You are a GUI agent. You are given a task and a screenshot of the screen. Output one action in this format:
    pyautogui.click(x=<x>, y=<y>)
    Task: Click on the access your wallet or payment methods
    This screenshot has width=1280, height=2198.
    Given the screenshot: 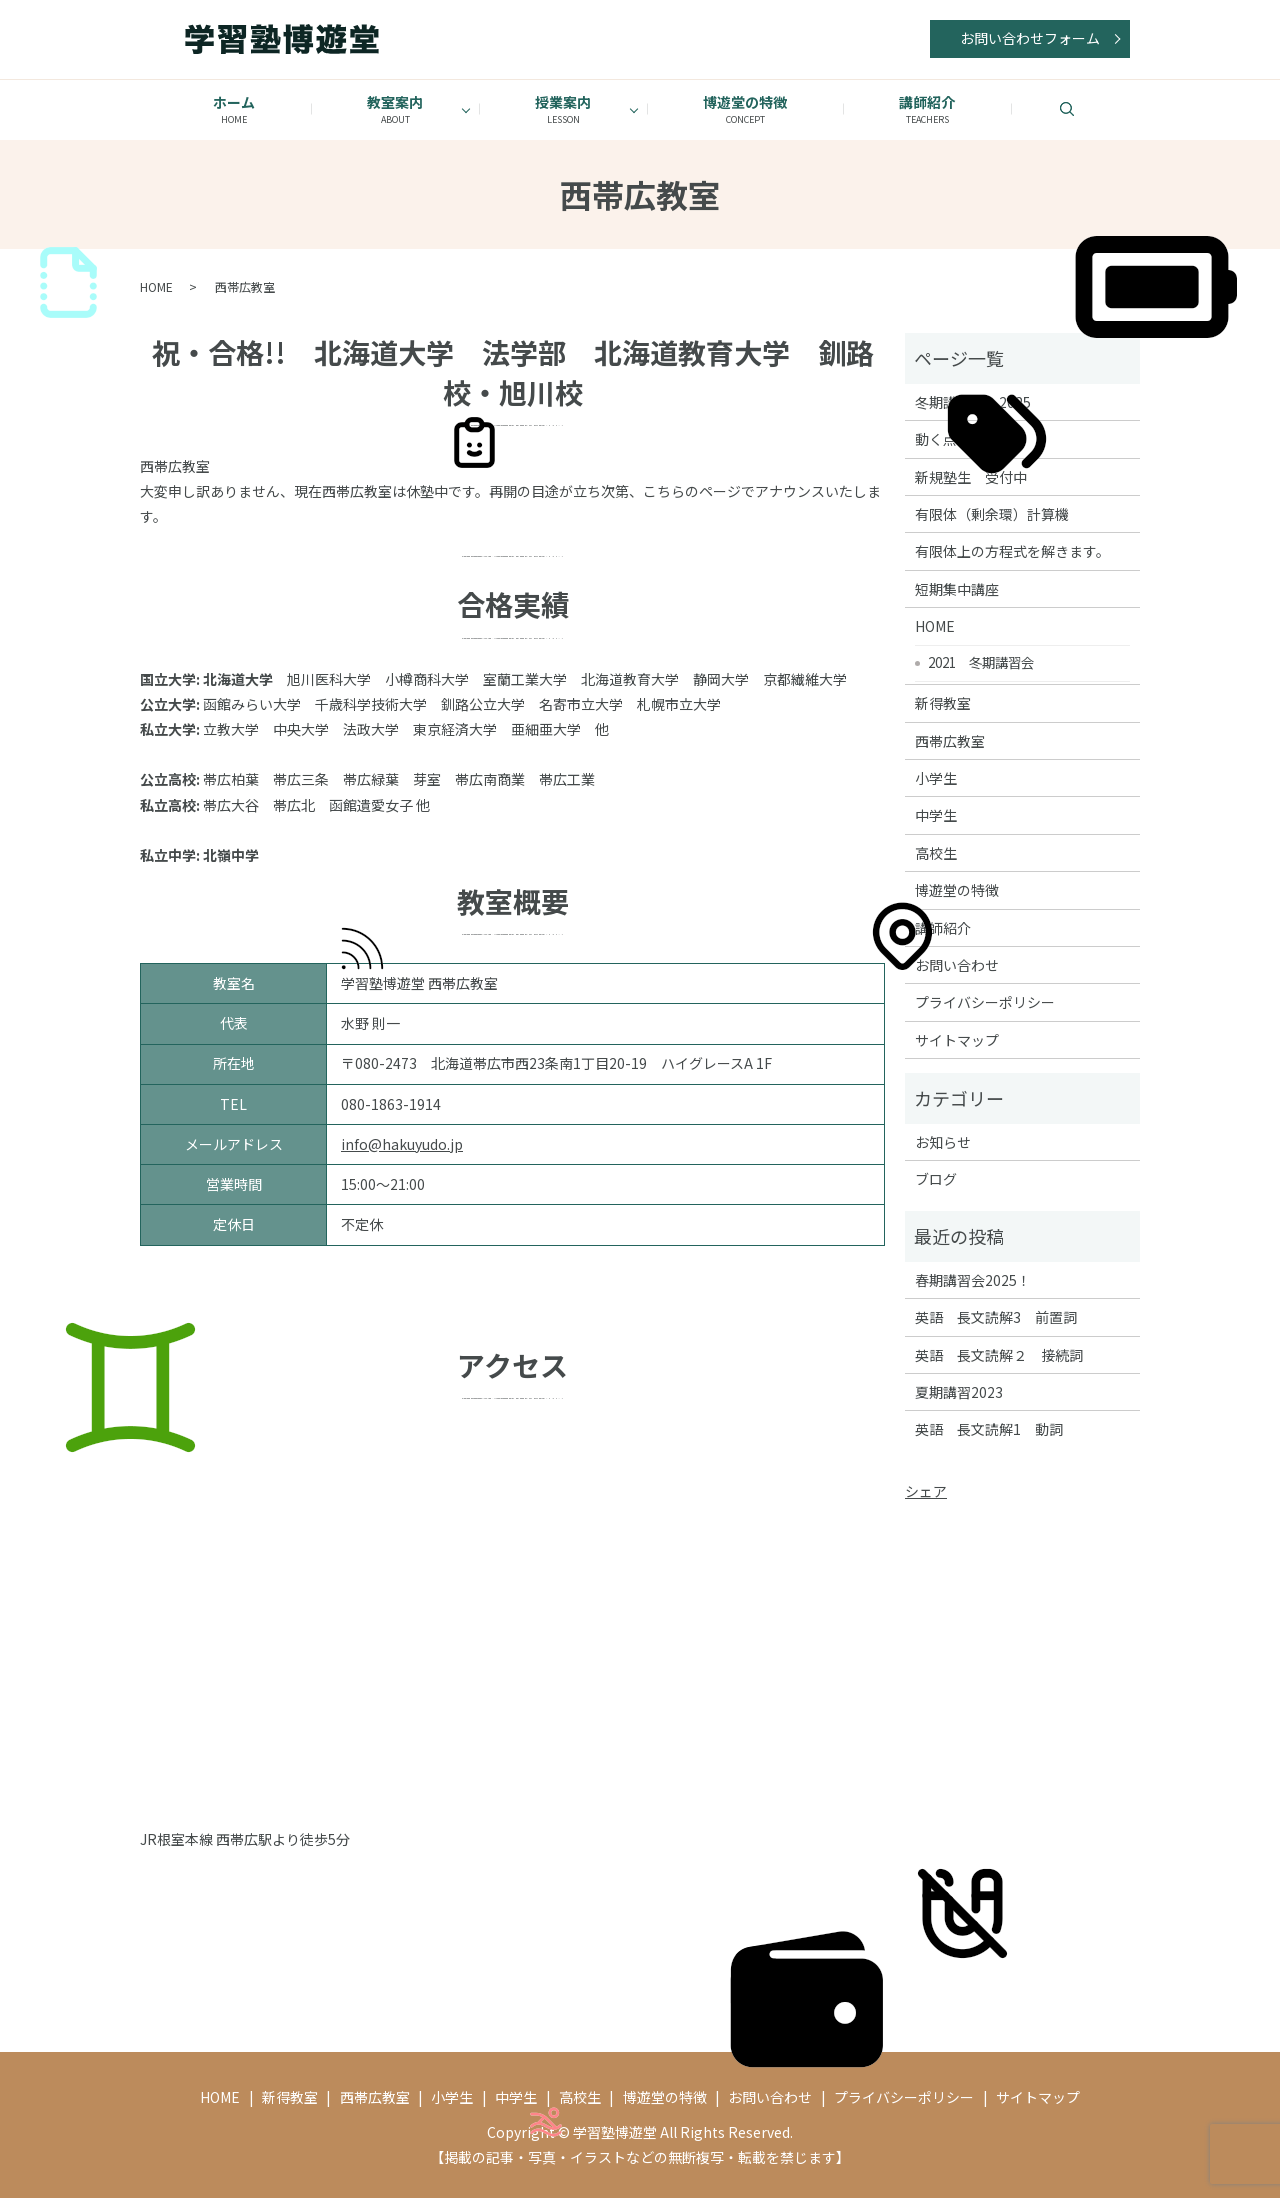 What is the action you would take?
    pyautogui.click(x=807, y=2002)
    